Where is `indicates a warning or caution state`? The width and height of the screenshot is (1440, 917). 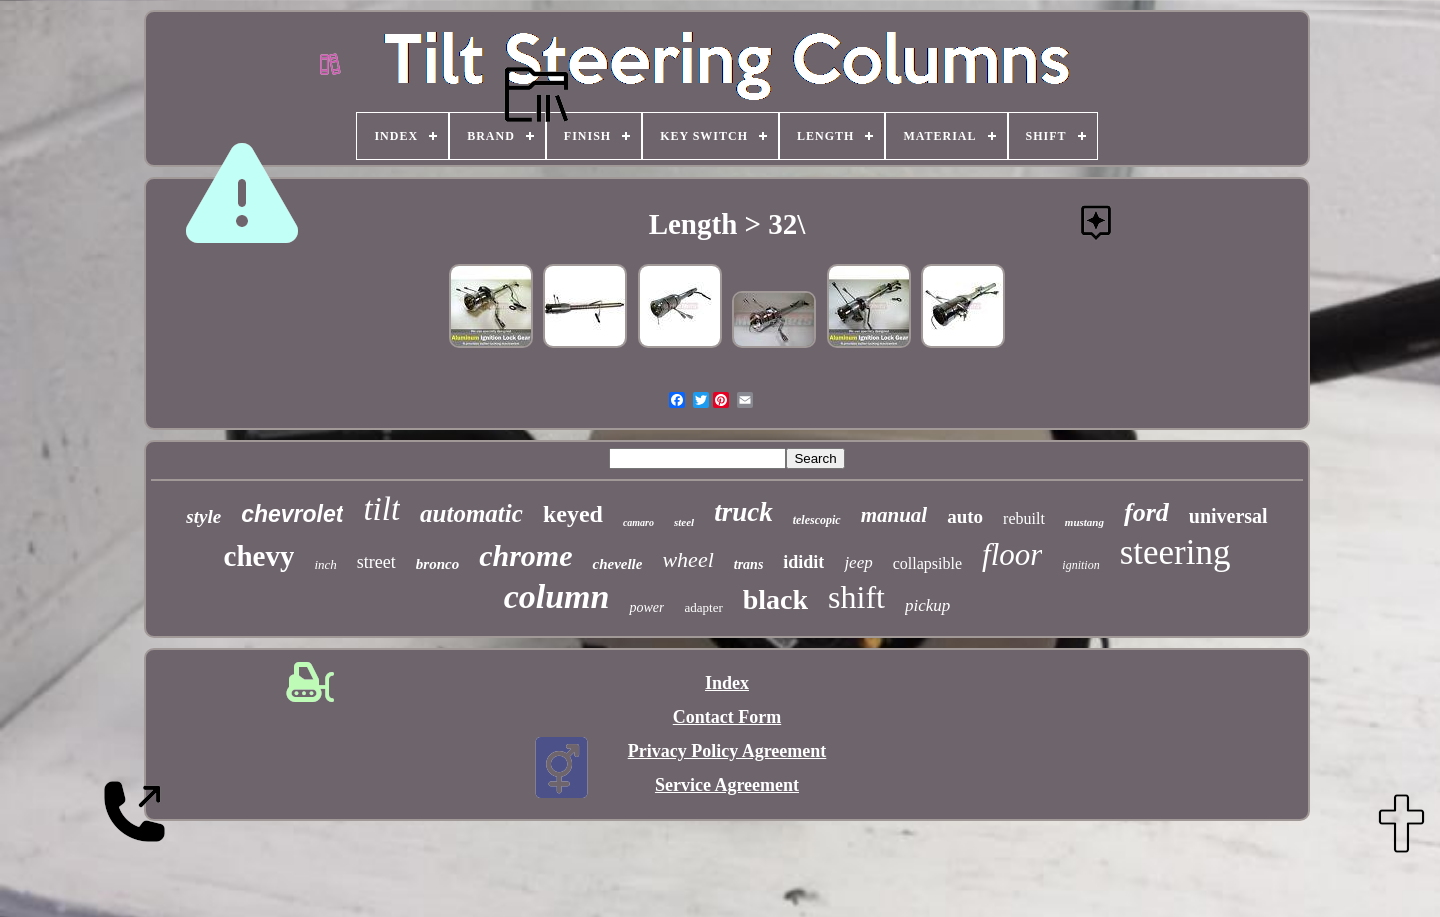
indicates a warning or caution state is located at coordinates (242, 195).